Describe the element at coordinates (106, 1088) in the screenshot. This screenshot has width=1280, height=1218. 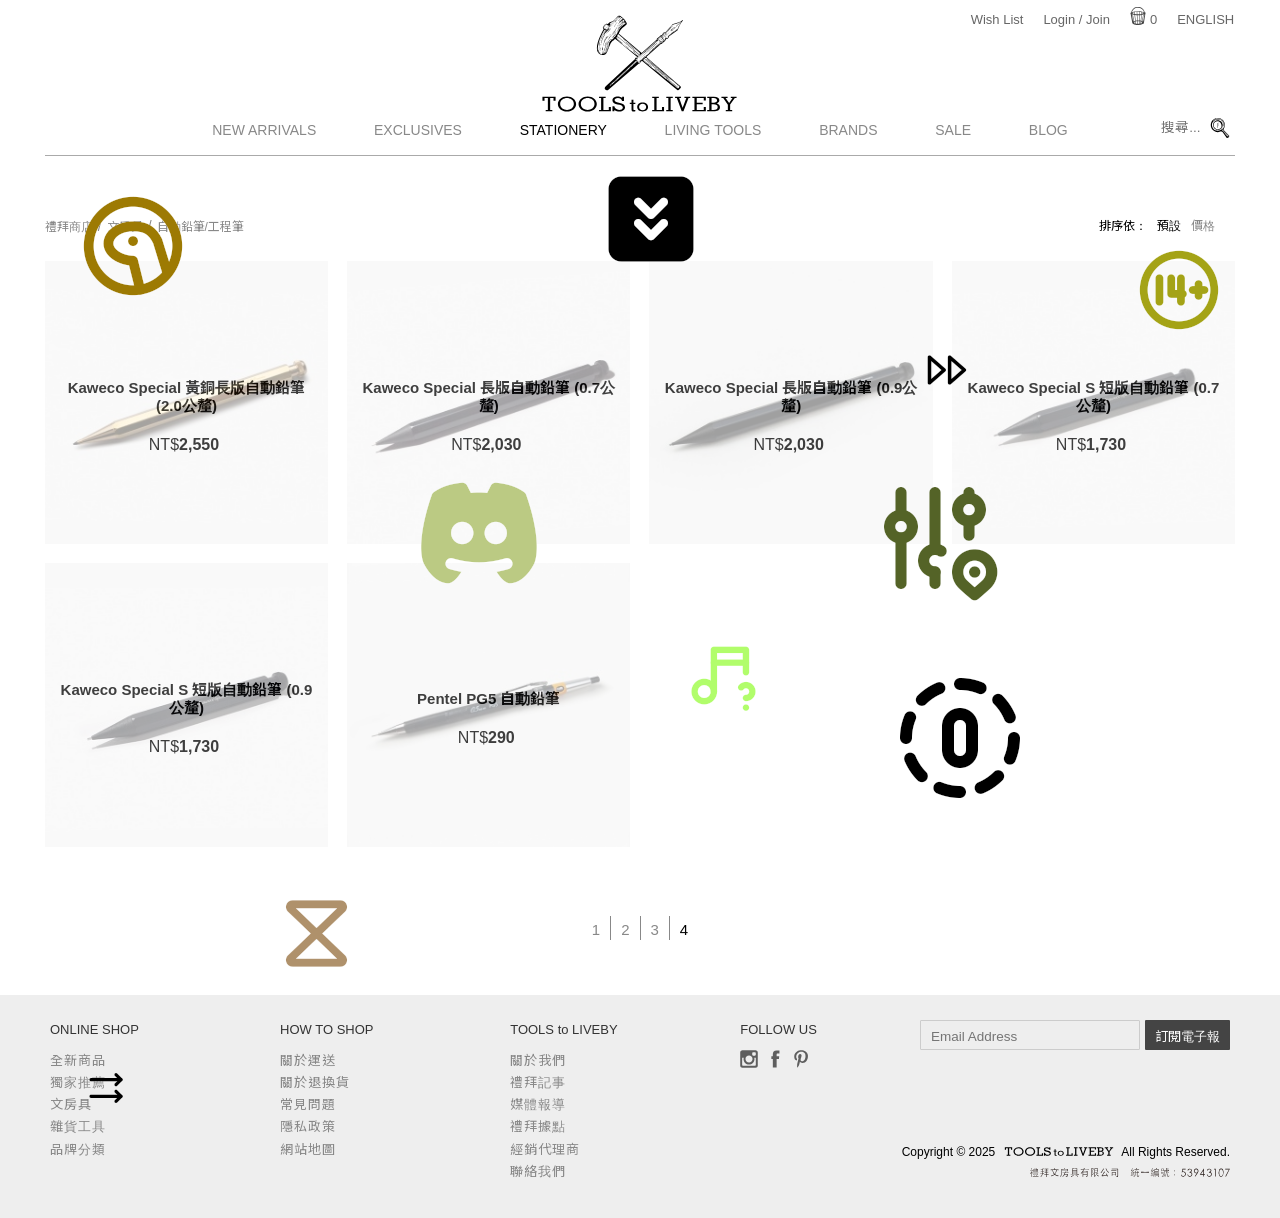
I see `move items to the right` at that location.